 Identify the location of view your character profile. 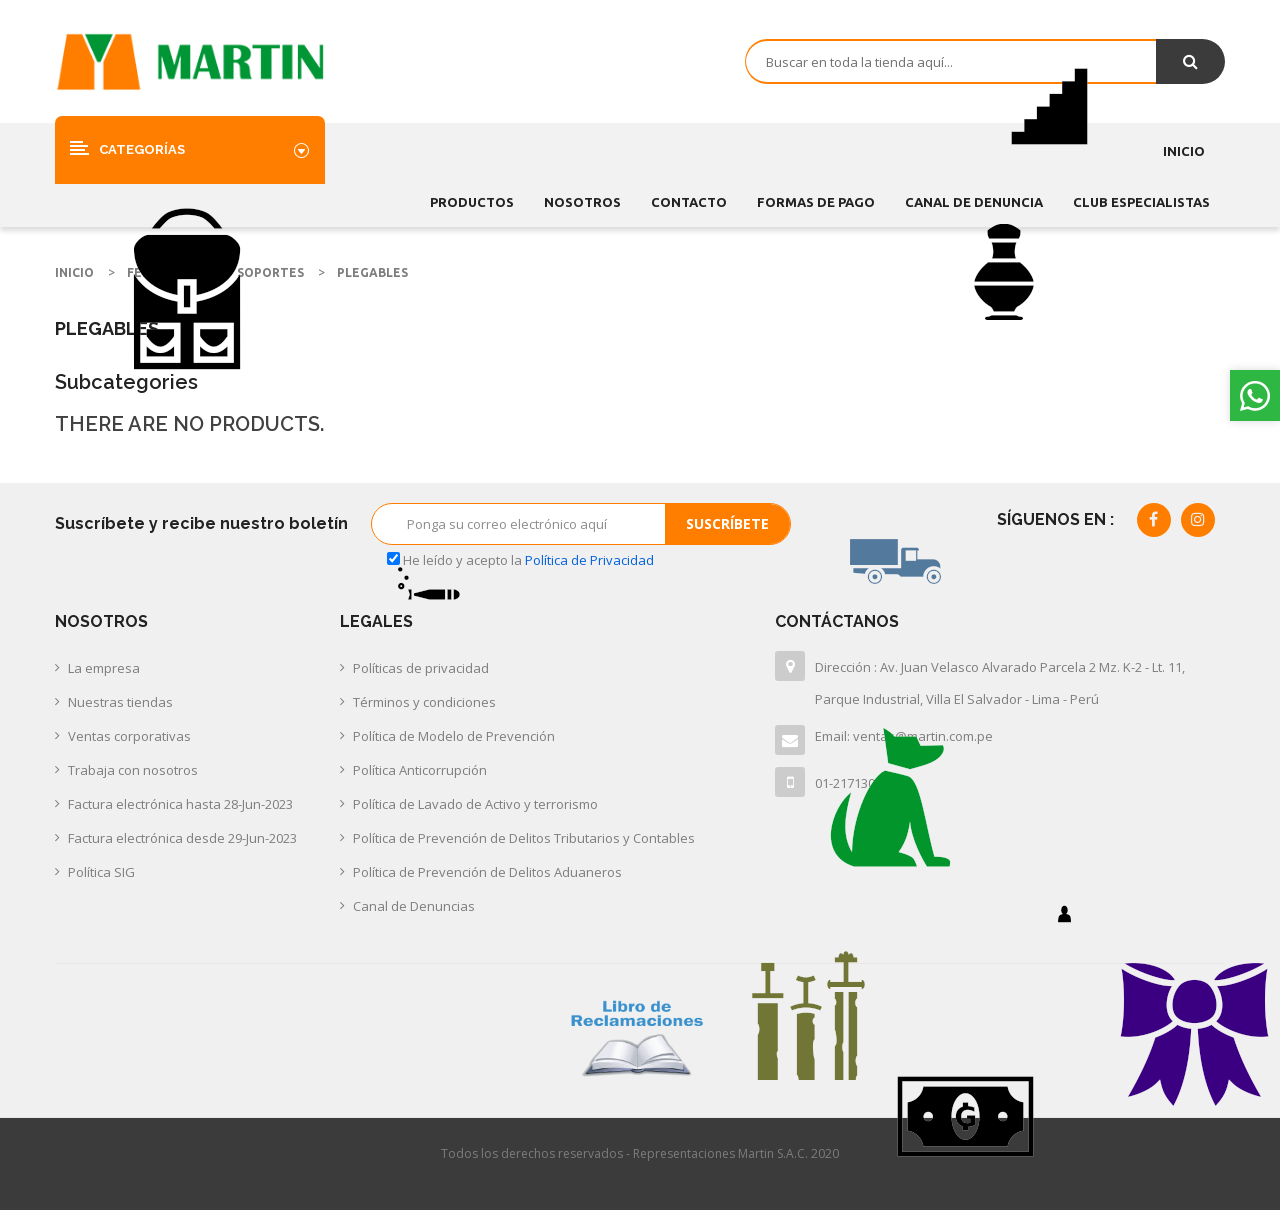
(1064, 913).